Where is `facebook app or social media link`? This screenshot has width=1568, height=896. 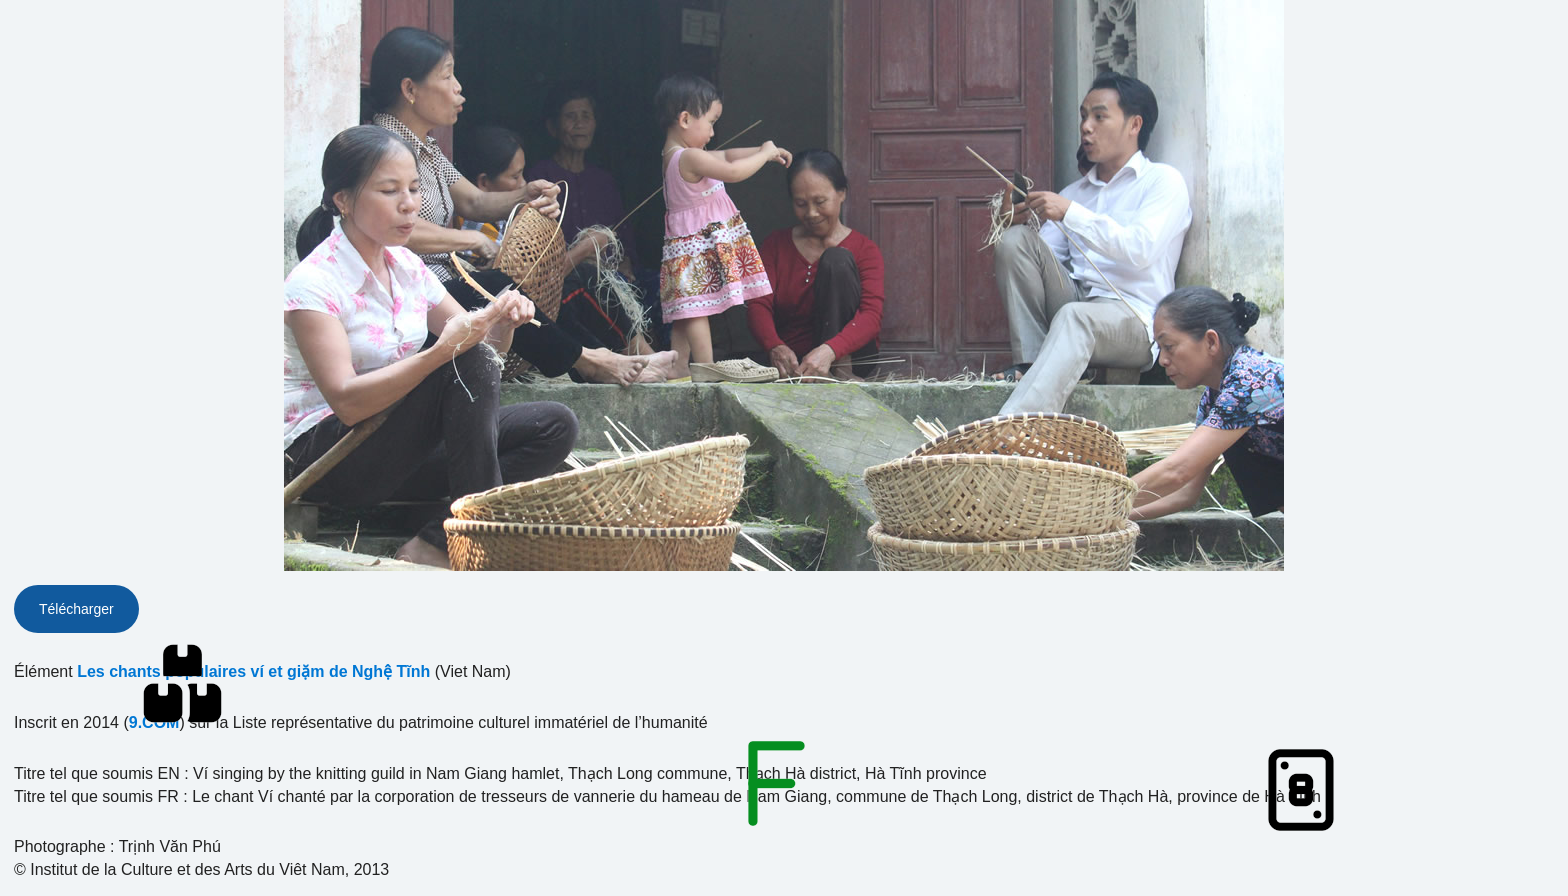 facebook app or social media link is located at coordinates (776, 783).